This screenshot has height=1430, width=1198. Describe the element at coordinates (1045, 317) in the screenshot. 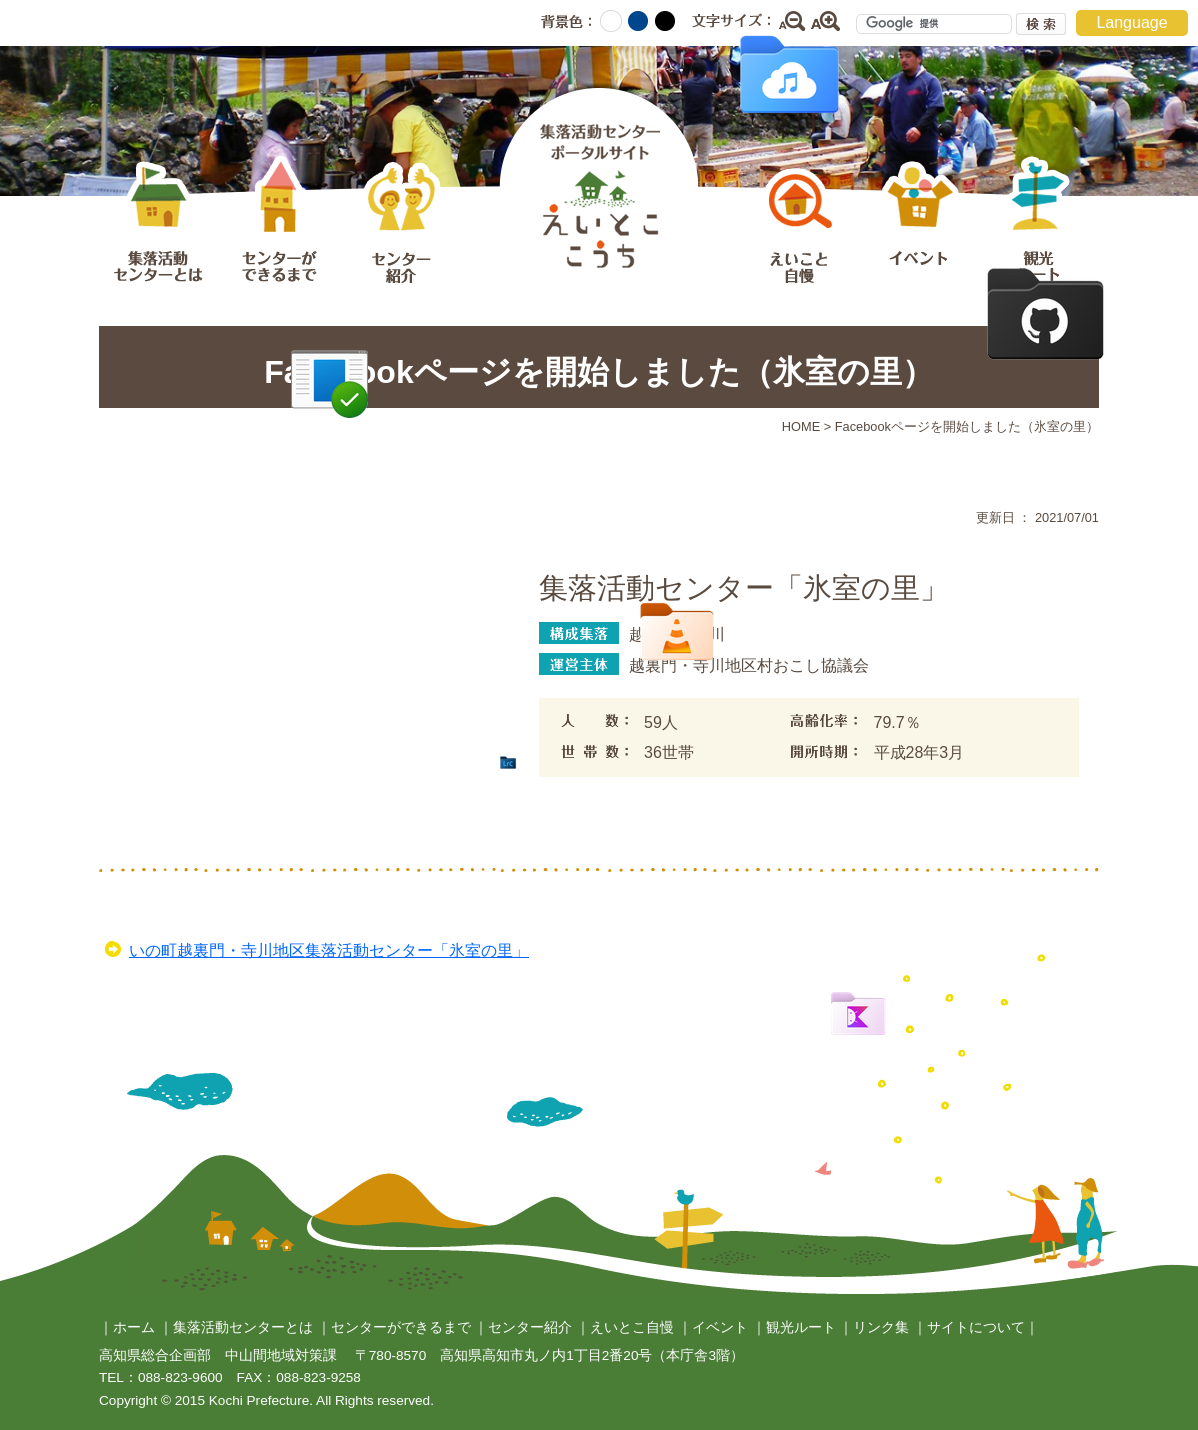

I see `open folder containing github repositories` at that location.